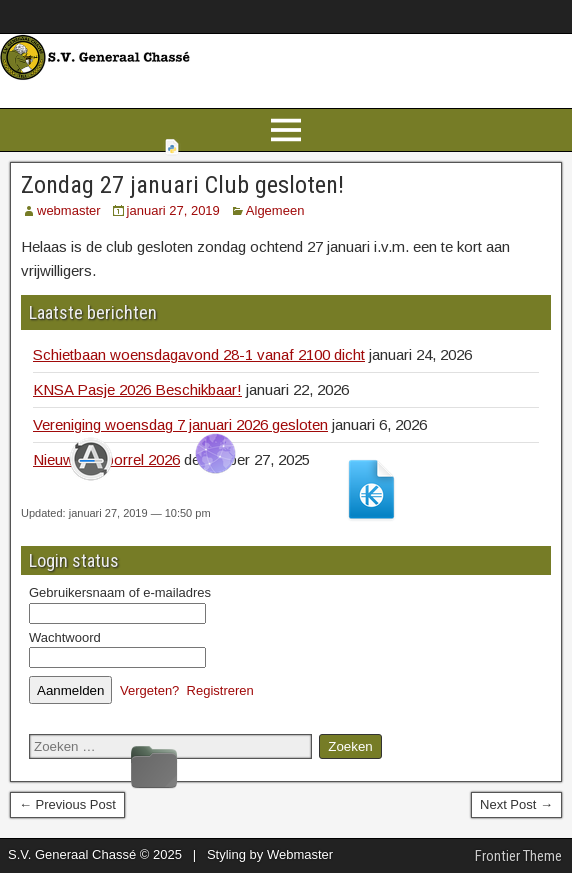  I want to click on a python 3 source code file, so click(172, 147).